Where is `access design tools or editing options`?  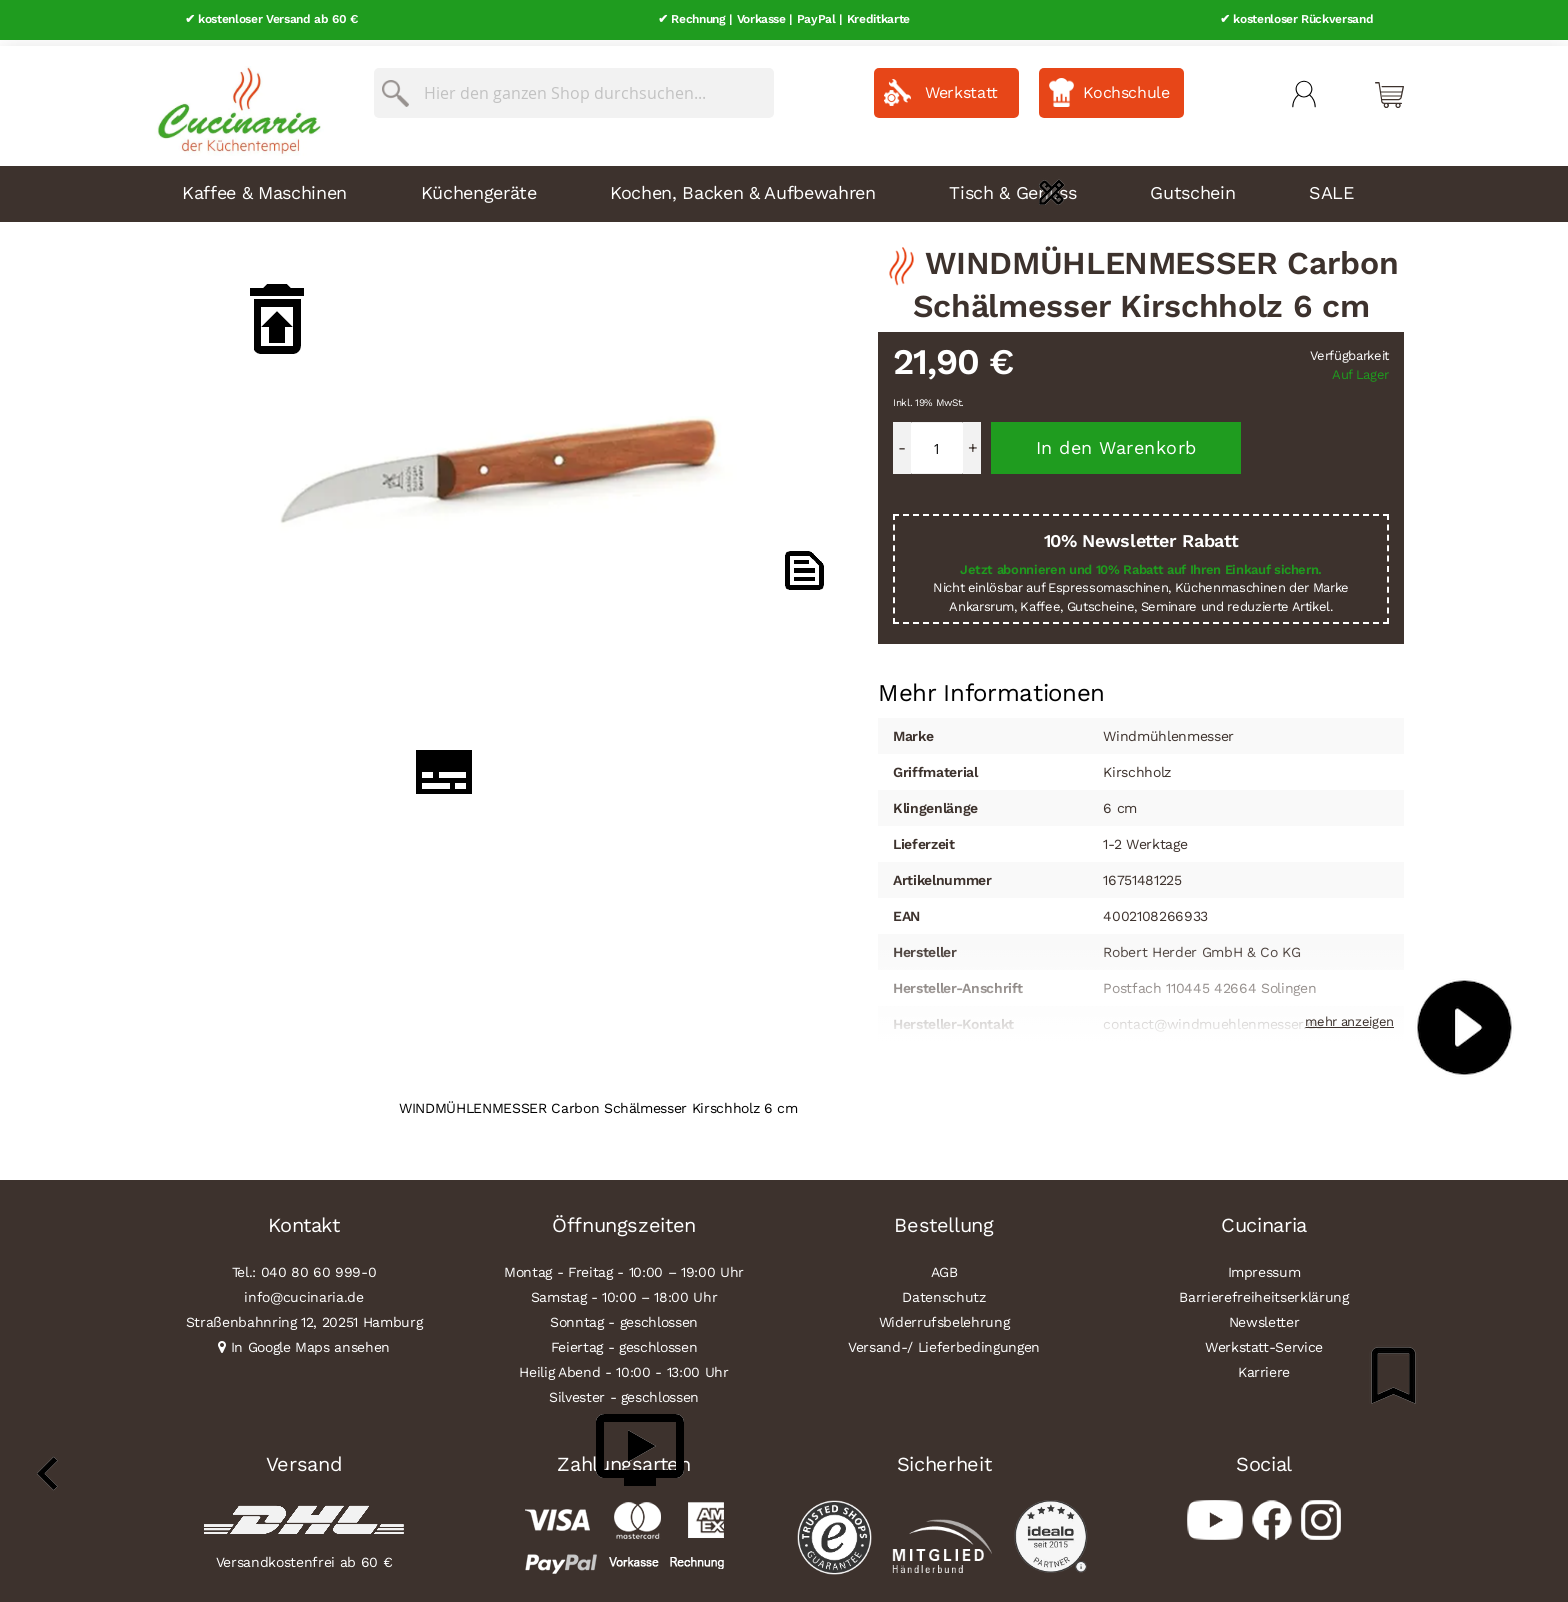 access design tools or editing options is located at coordinates (1051, 192).